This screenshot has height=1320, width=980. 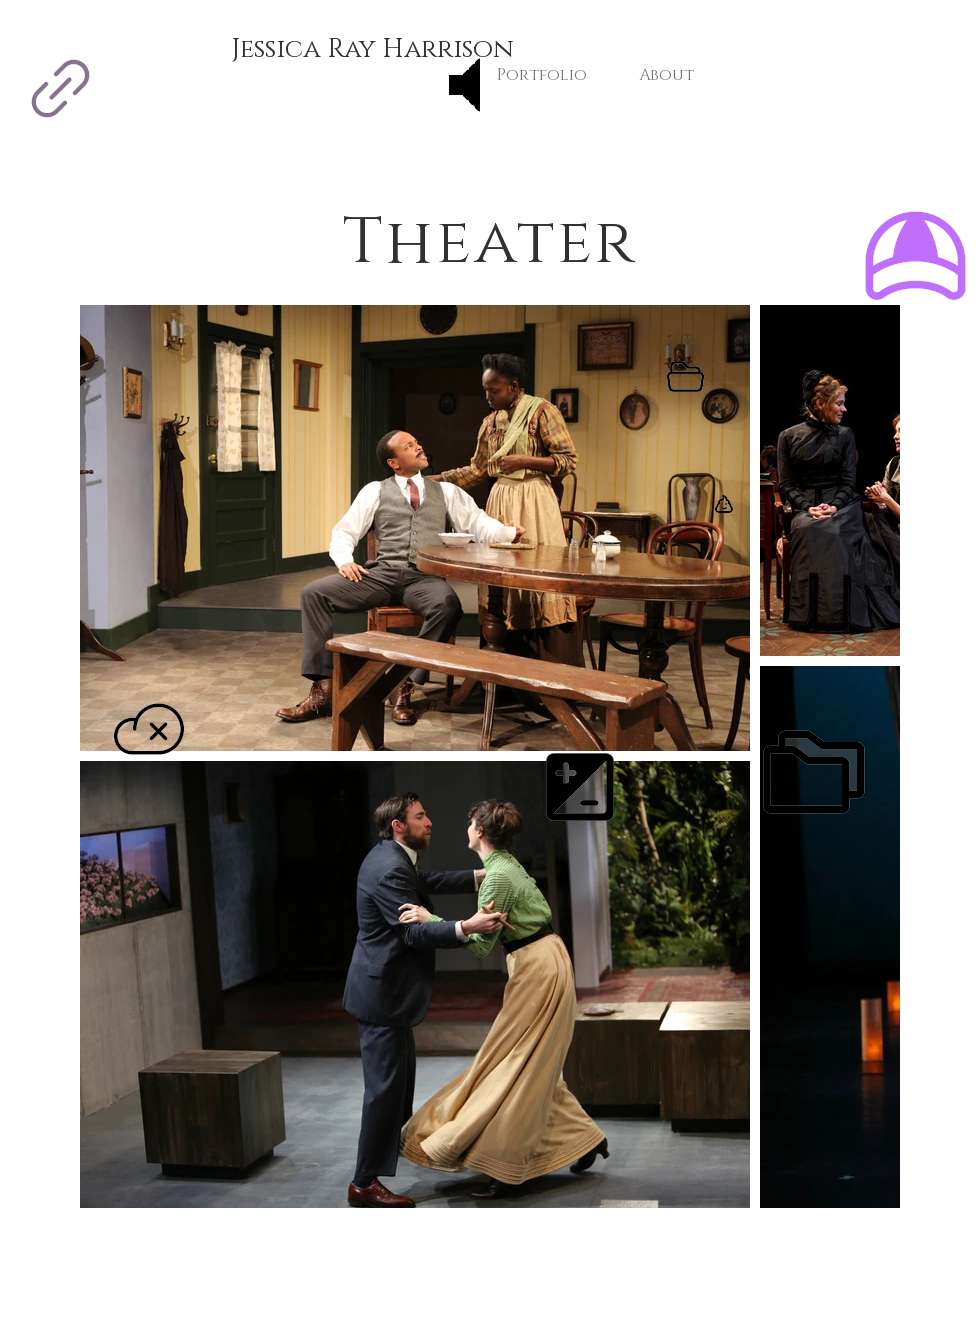 What do you see at coordinates (149, 729) in the screenshot?
I see `disconnect from cloud storage` at bounding box center [149, 729].